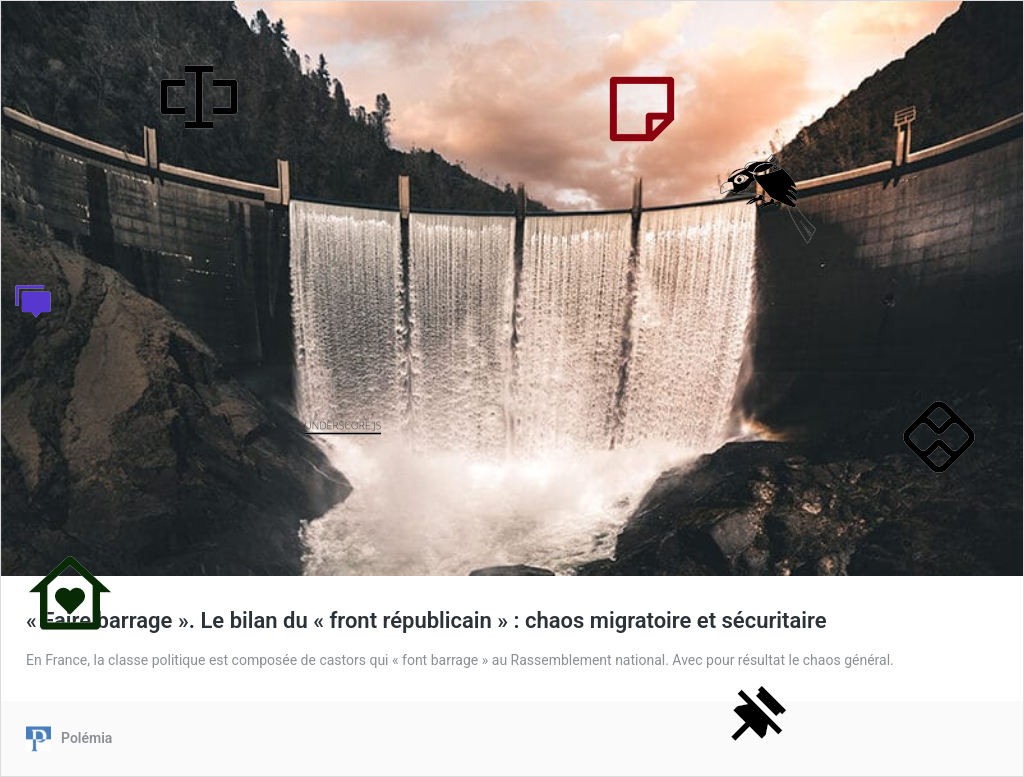  I want to click on navigate to your favorite or loved home, so click(70, 596).